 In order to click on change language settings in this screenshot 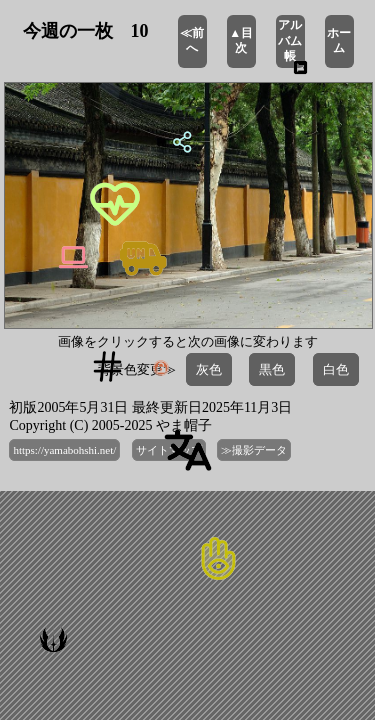, I will do `click(188, 450)`.